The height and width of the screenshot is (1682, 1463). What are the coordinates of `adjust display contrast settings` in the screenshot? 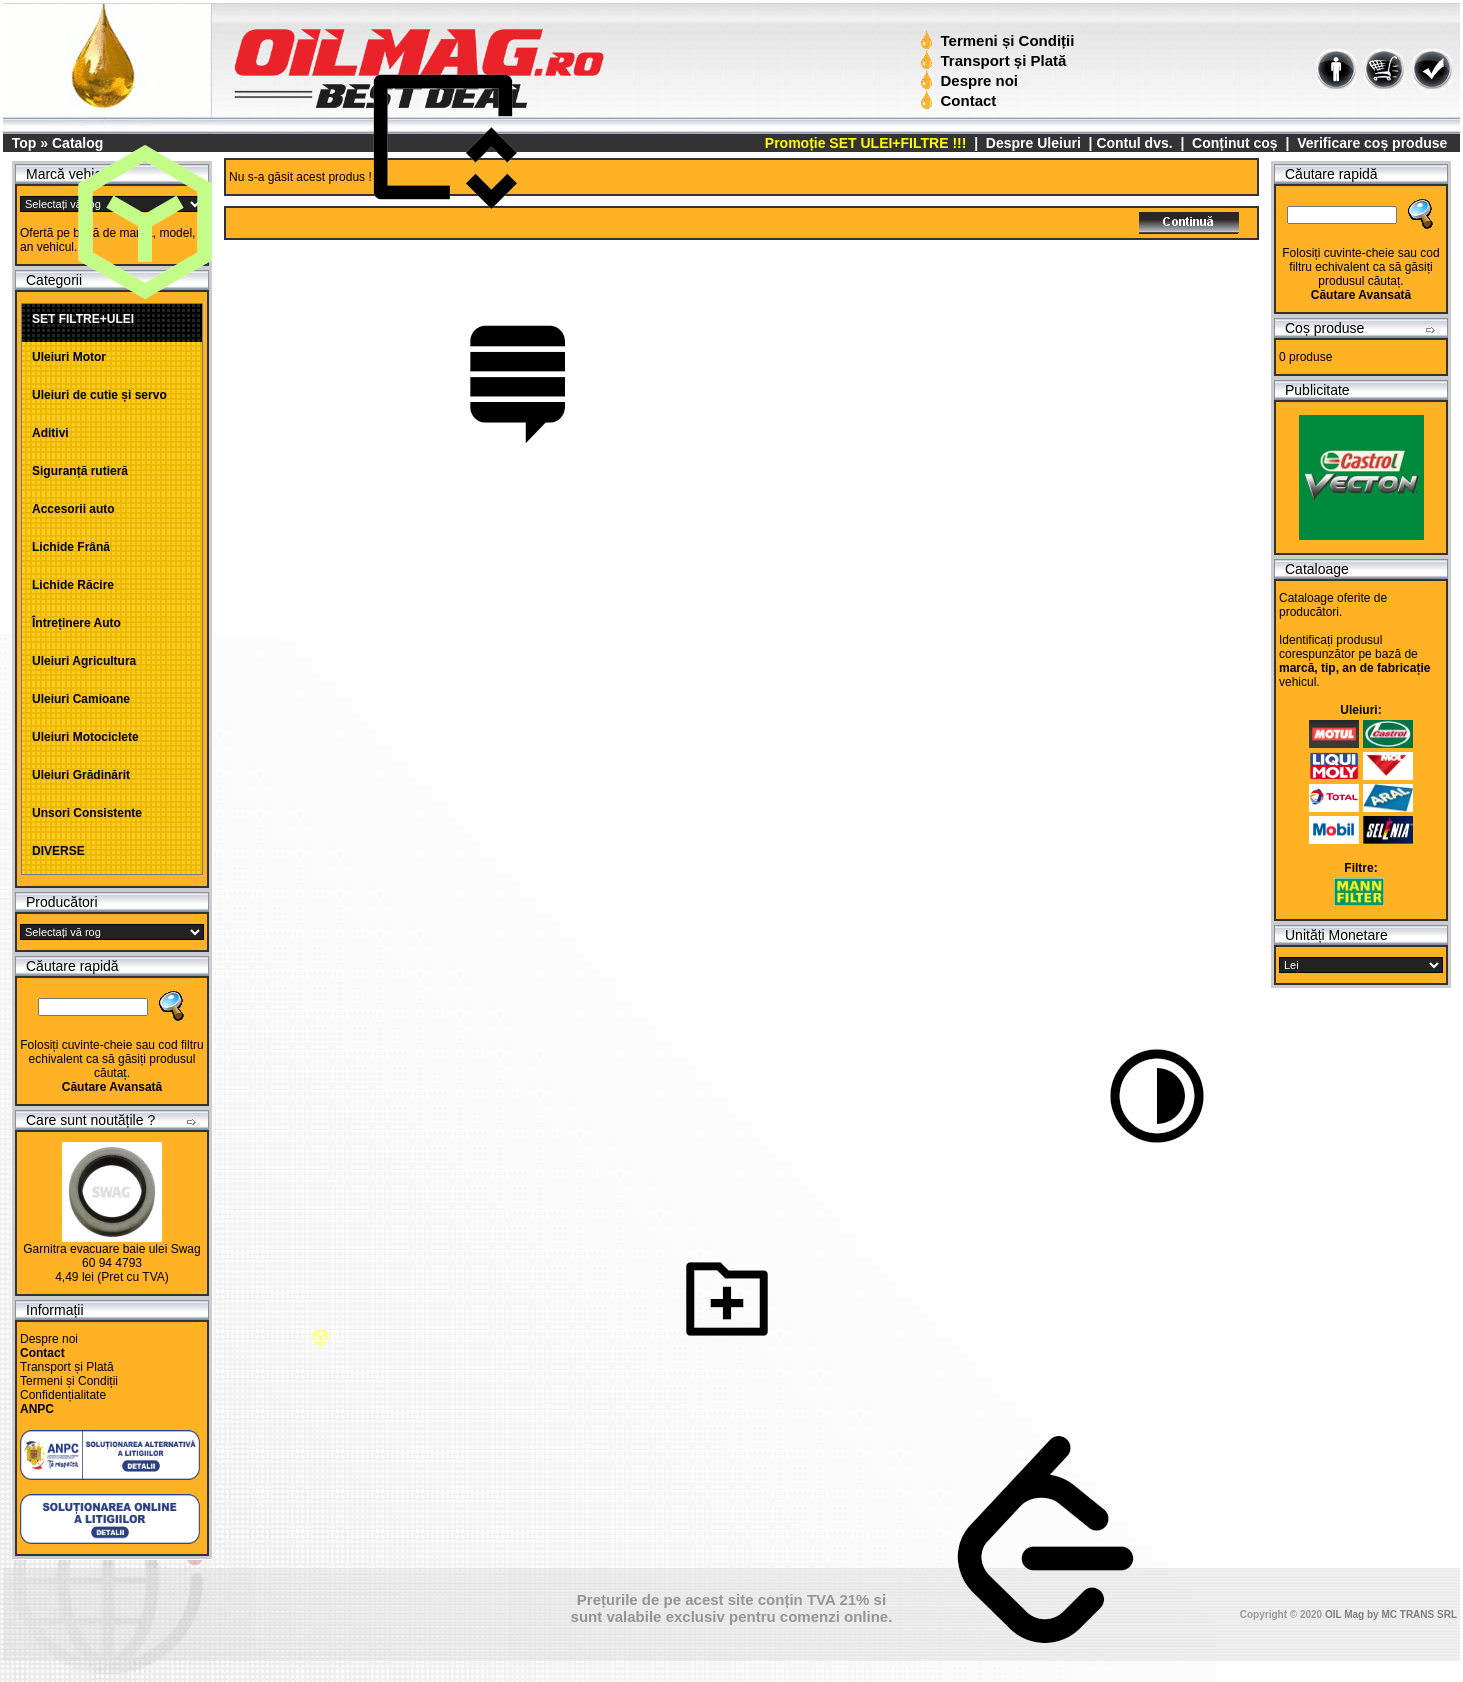 It's located at (1157, 1096).